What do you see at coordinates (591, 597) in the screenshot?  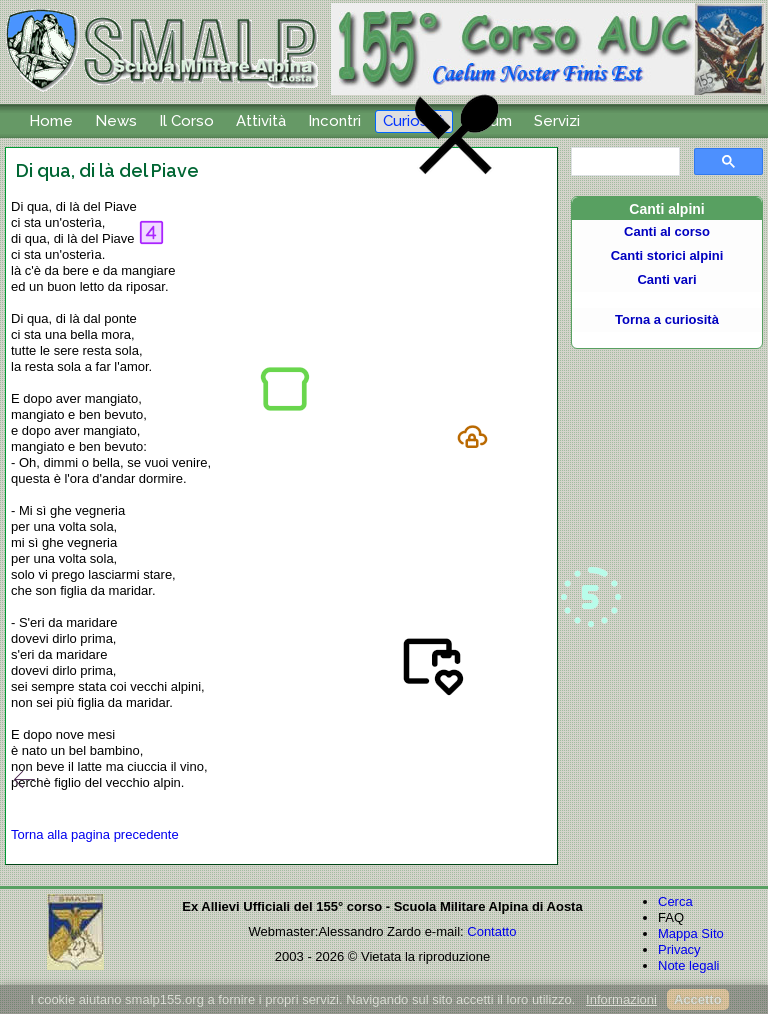 I see `set timer or countdown for 5 minutes` at bounding box center [591, 597].